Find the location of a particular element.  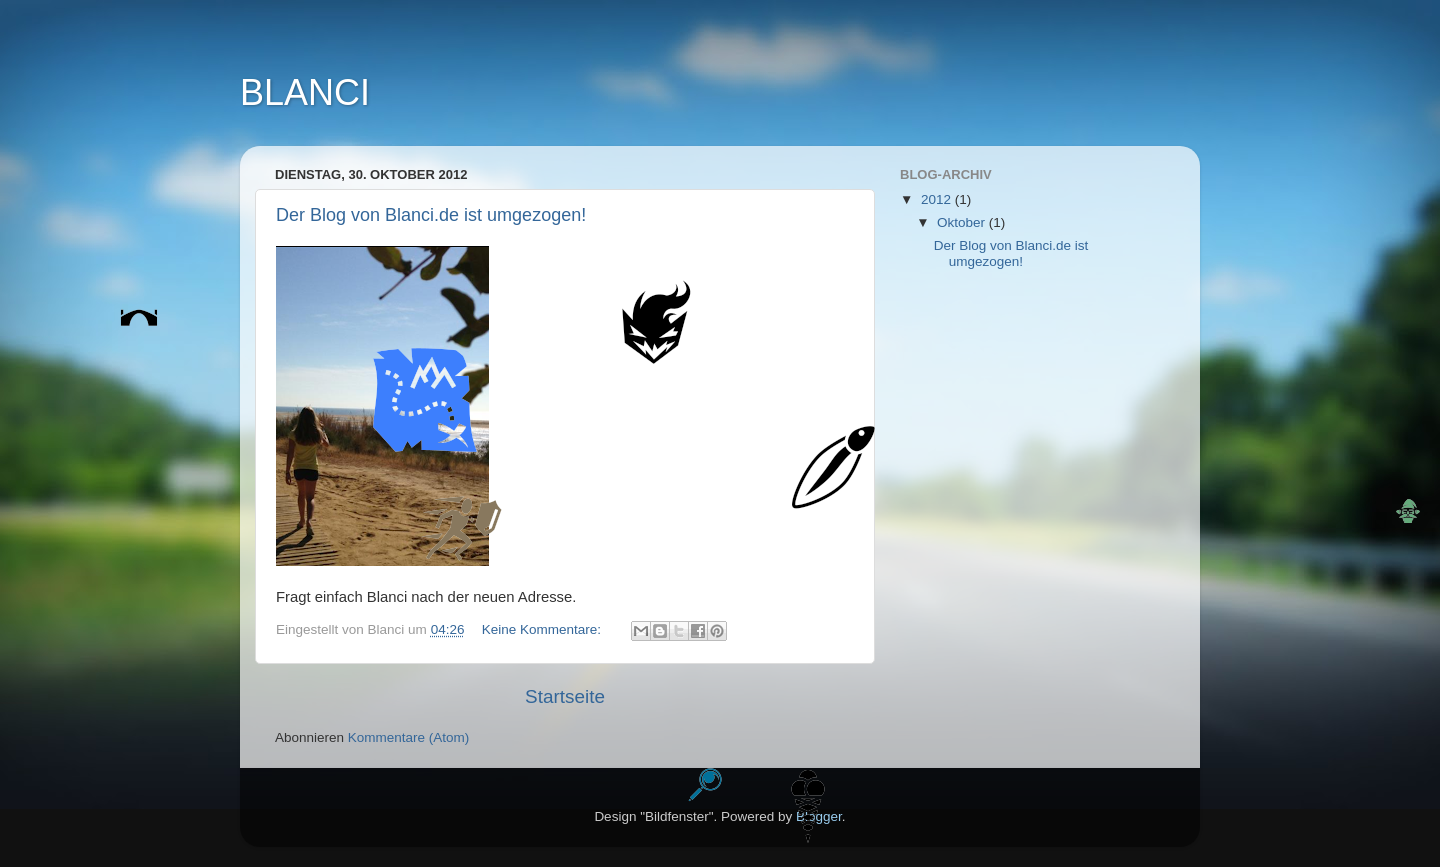

access wizard or mage character class is located at coordinates (1408, 511).